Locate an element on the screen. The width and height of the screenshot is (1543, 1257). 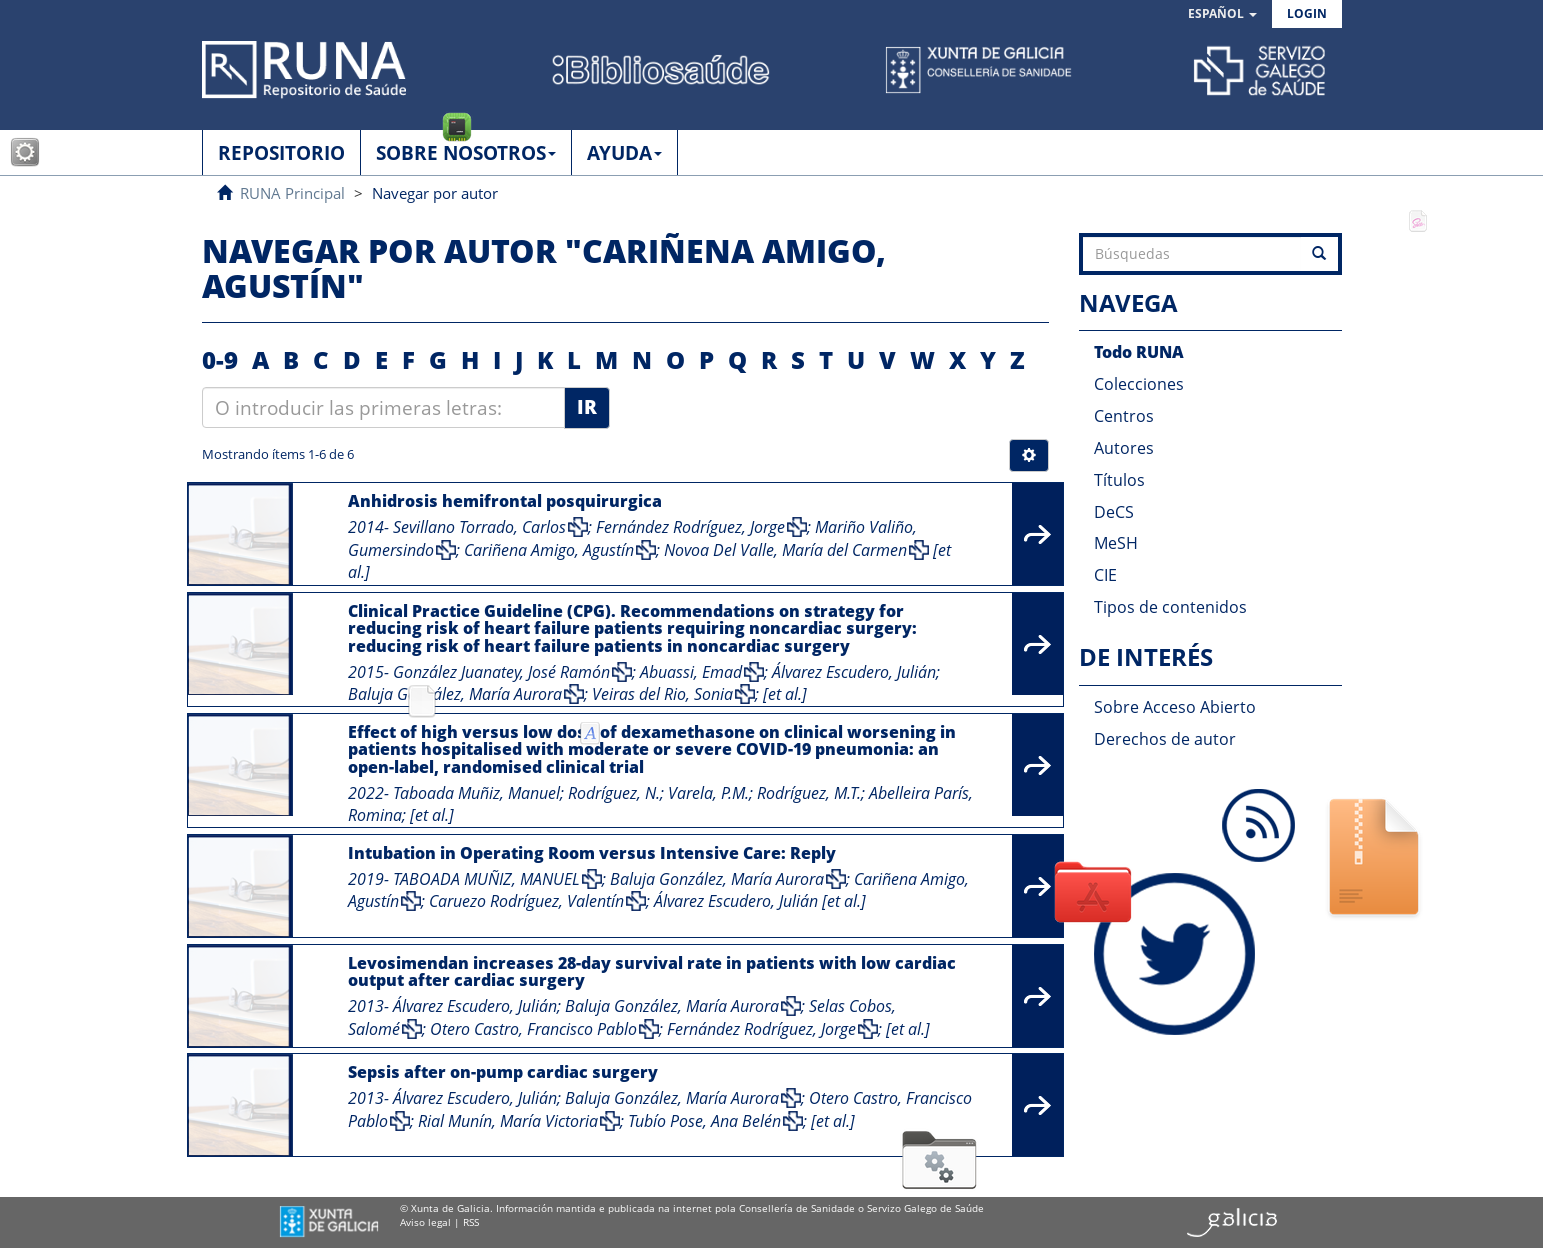
shared library file type indicator is located at coordinates (25, 152).